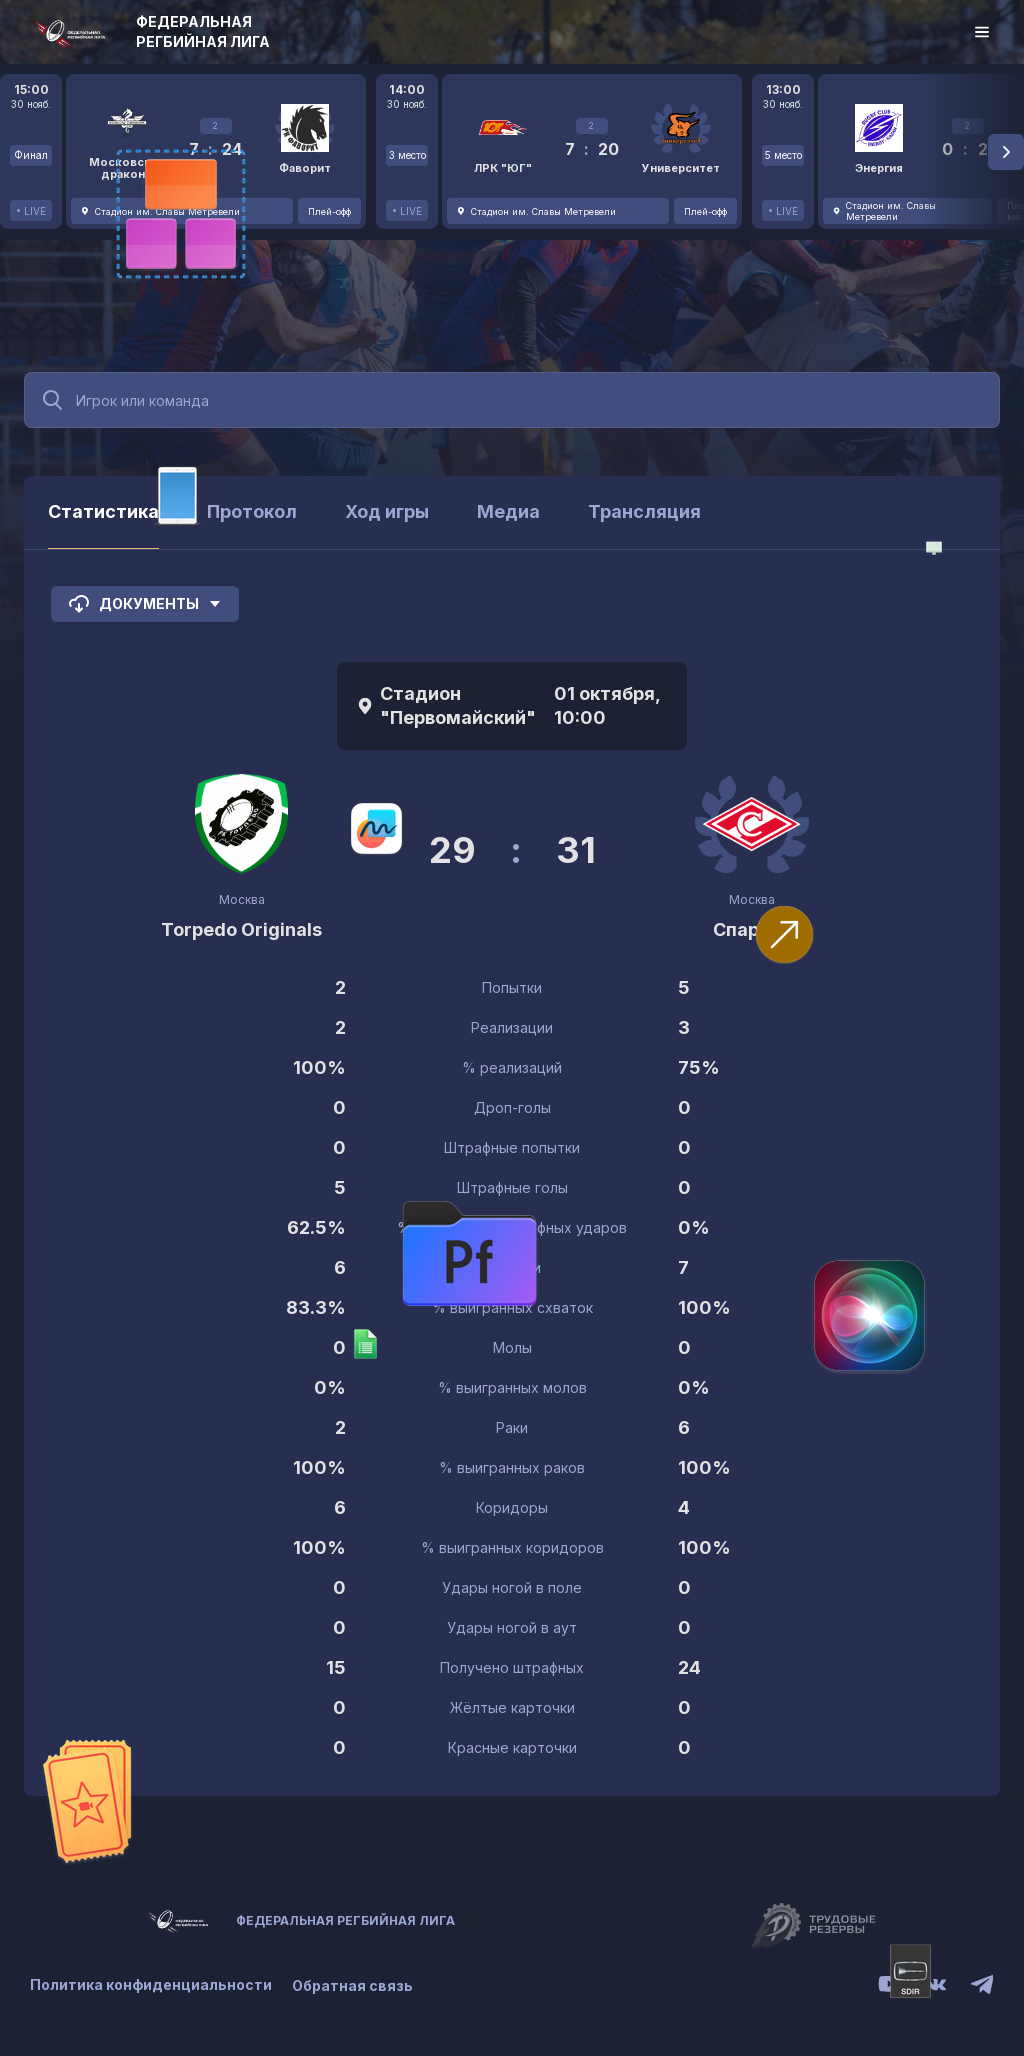 The width and height of the screenshot is (1024, 2056). Describe the element at coordinates (934, 548) in the screenshot. I see `select green iMac as your device type` at that location.